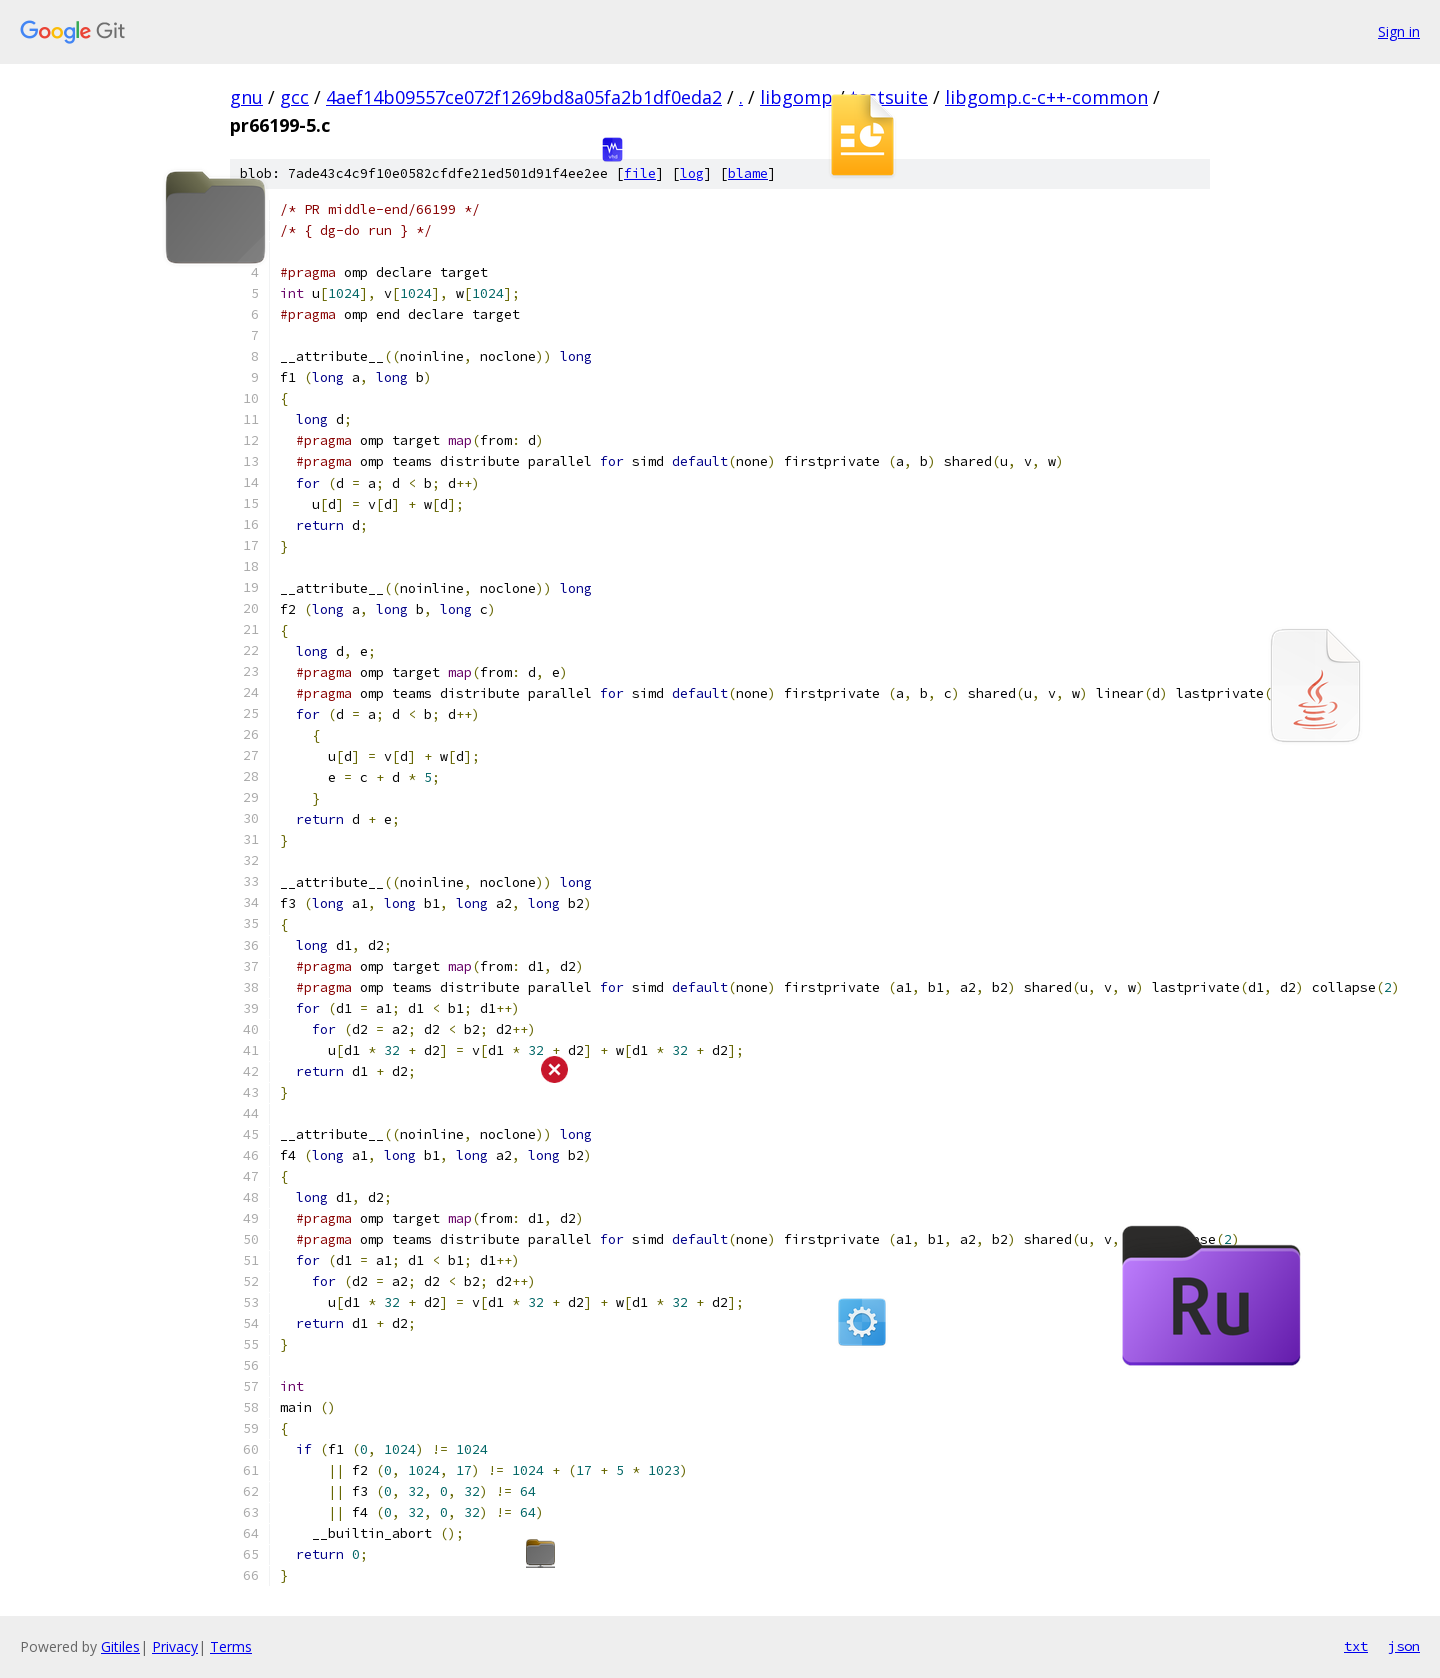 Image resolution: width=1440 pixels, height=1678 pixels. I want to click on java source code file, so click(1315, 685).